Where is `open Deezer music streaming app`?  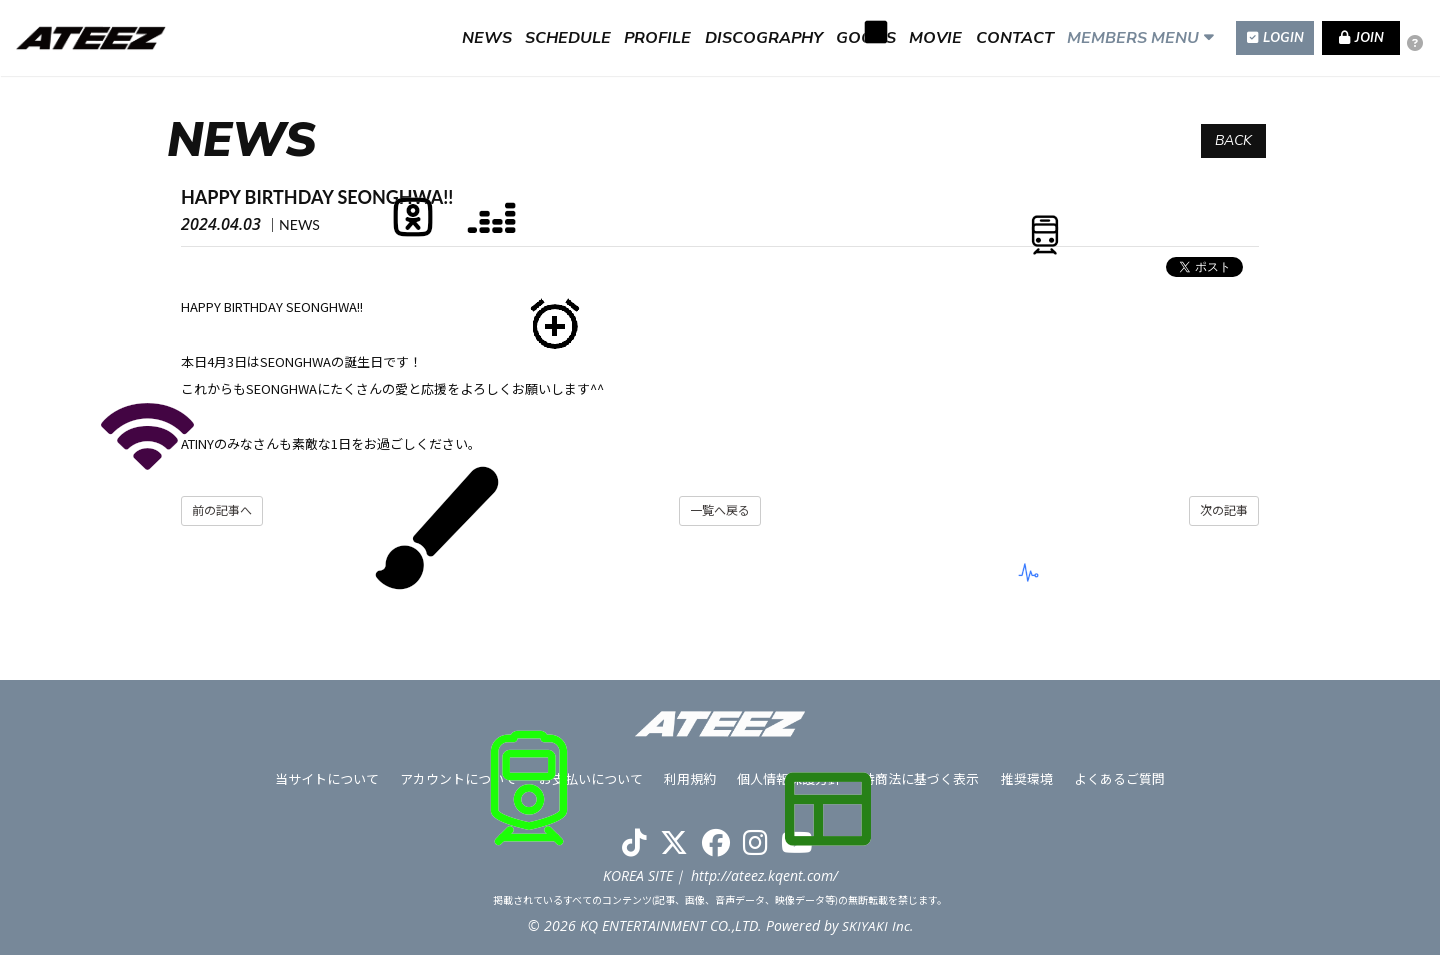 open Deezer music streaming app is located at coordinates (491, 219).